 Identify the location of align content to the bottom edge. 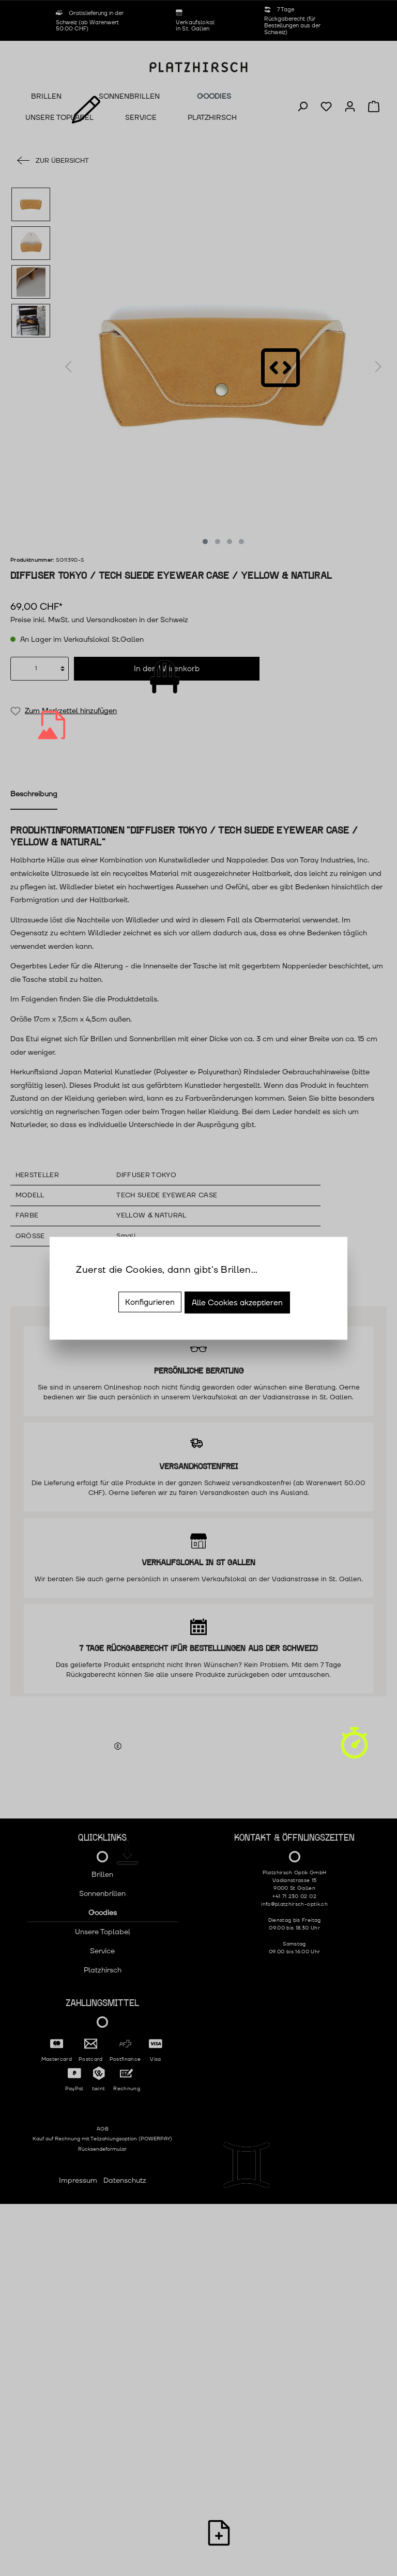
(127, 1852).